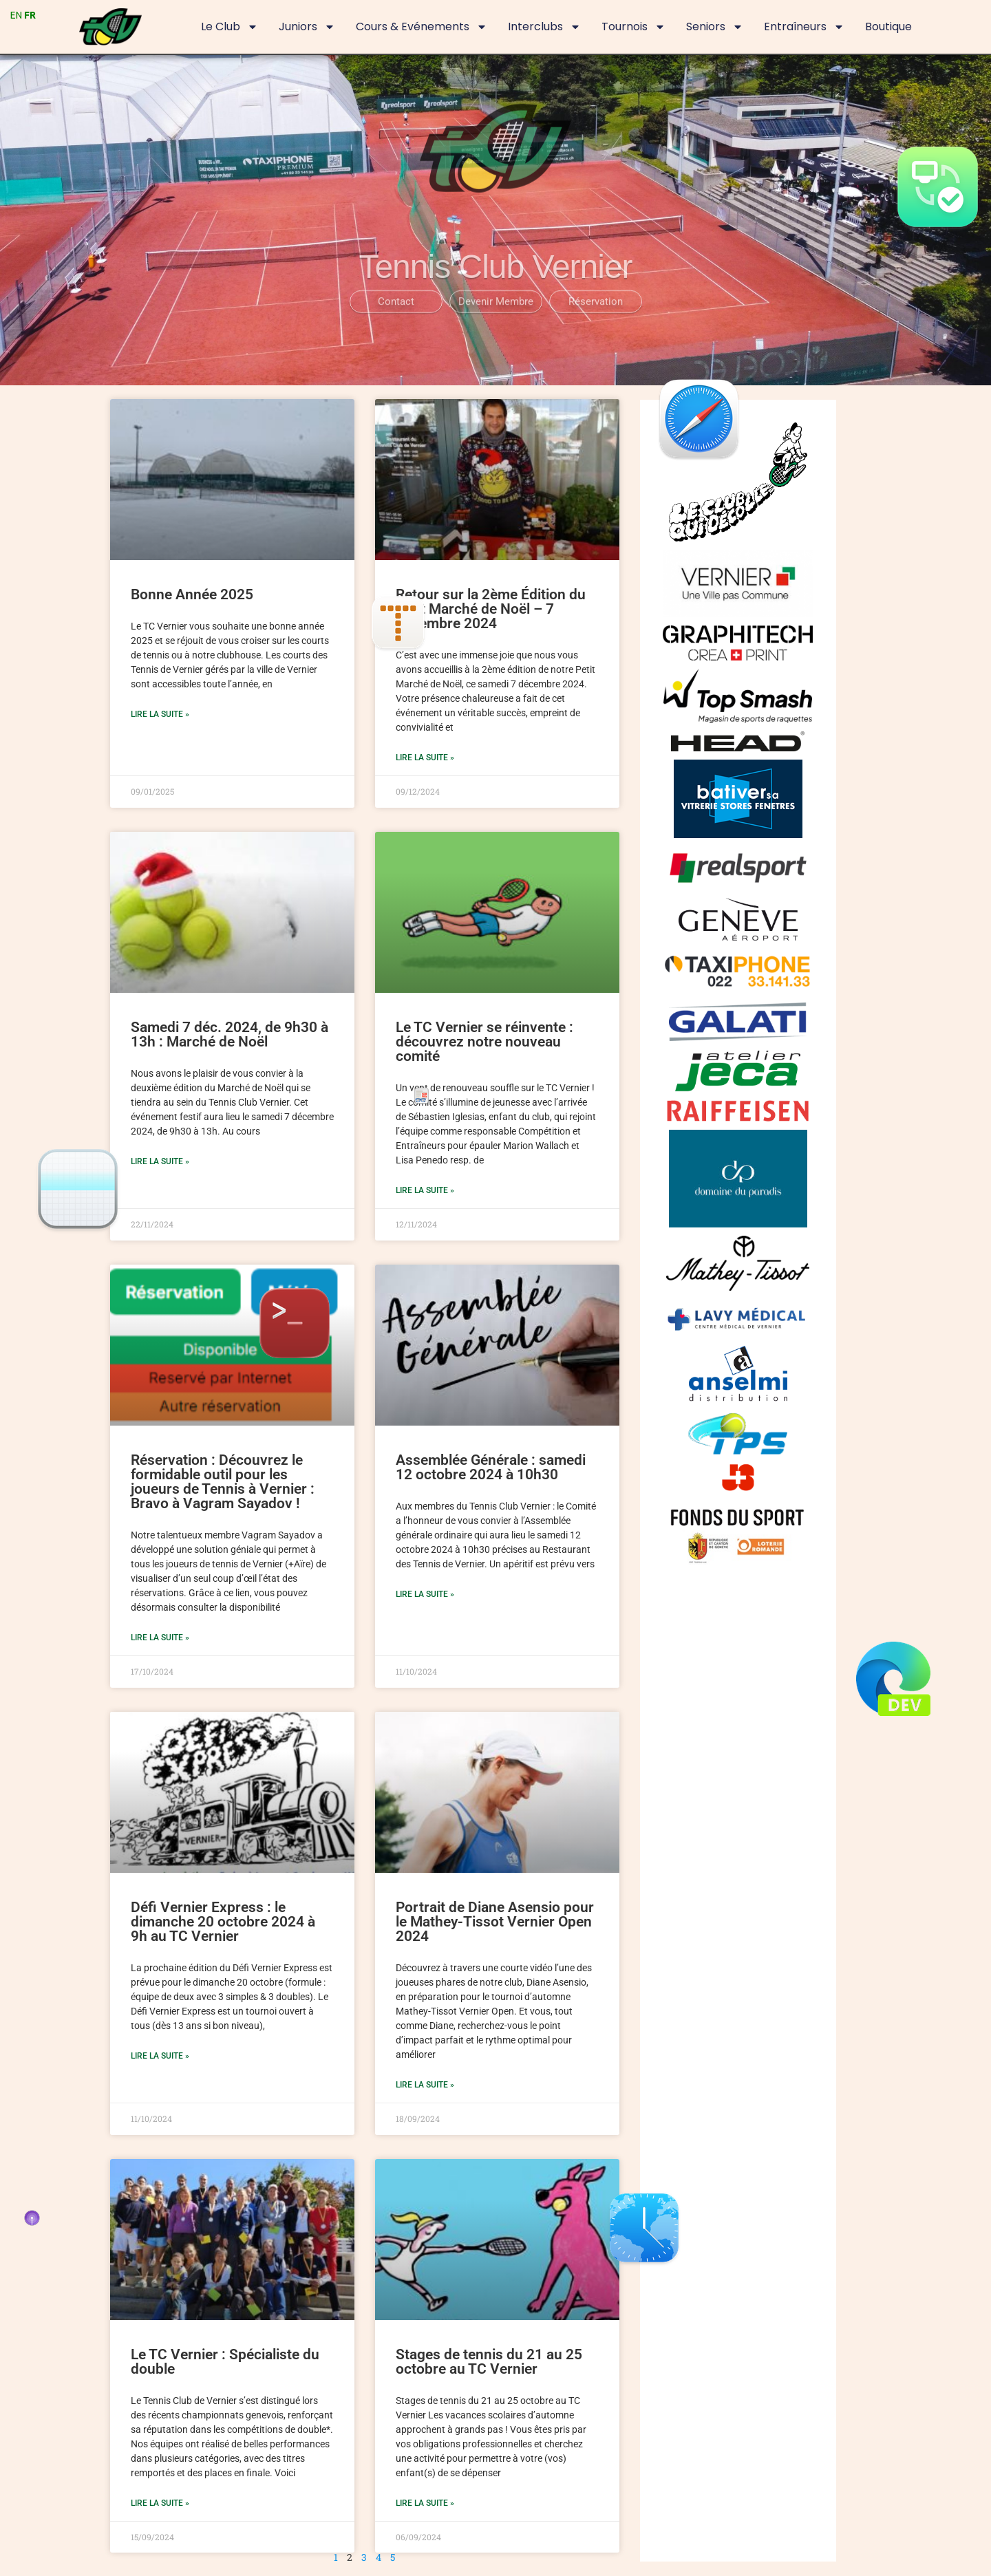 Image resolution: width=991 pixels, height=2576 pixels. What do you see at coordinates (398, 622) in the screenshot?
I see `open tipp10 typing tutor application` at bounding box center [398, 622].